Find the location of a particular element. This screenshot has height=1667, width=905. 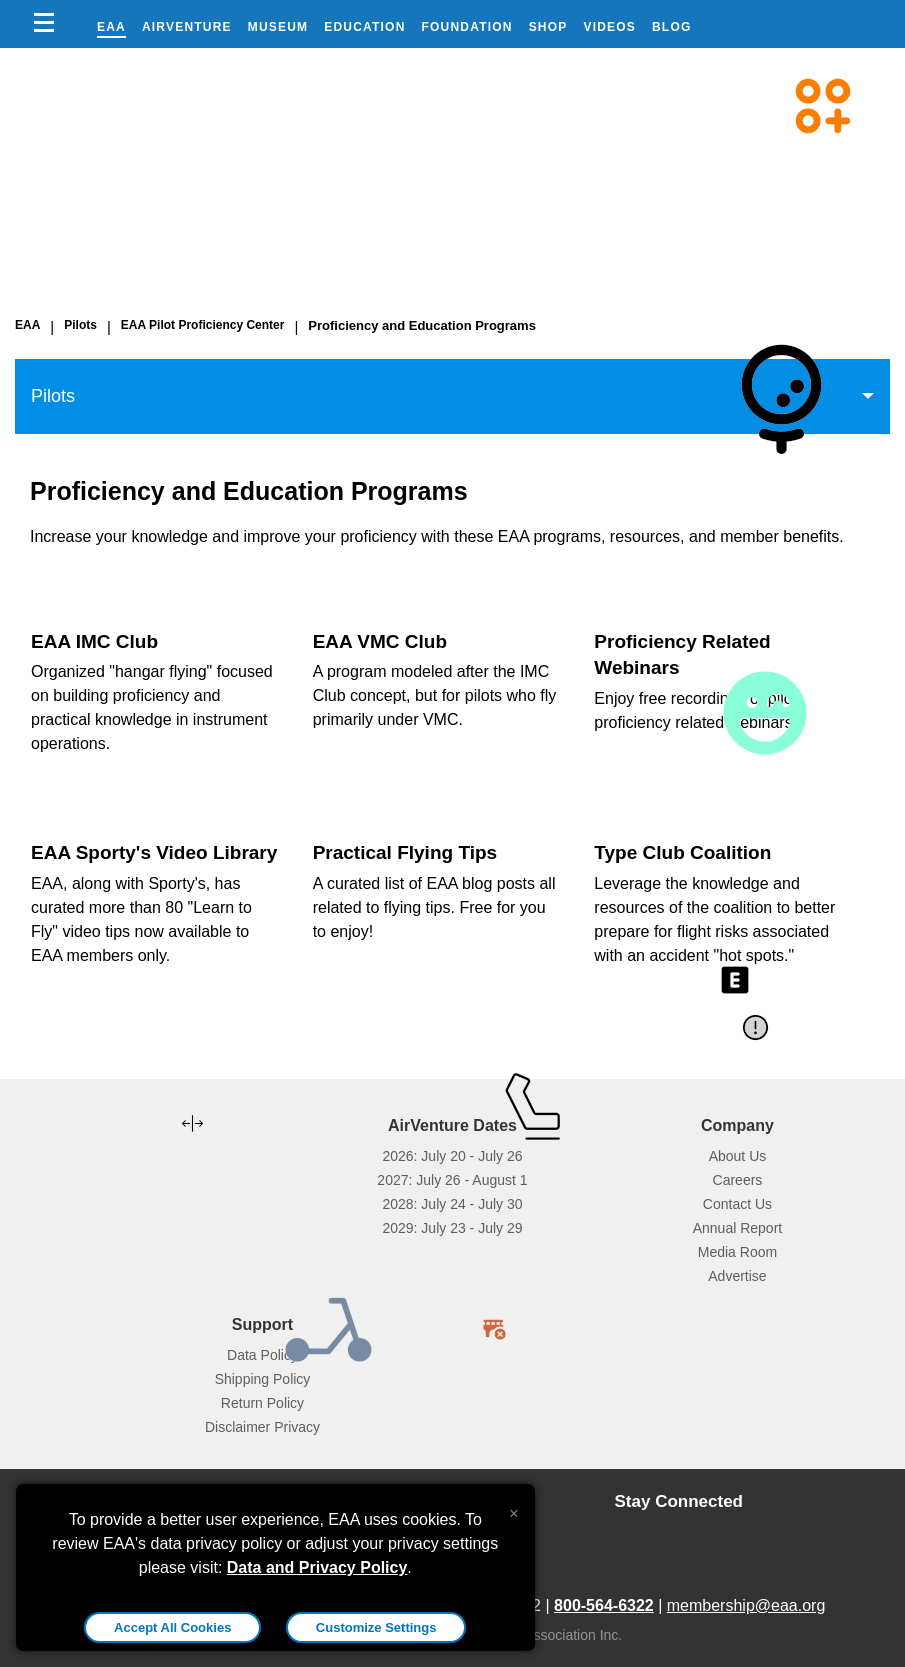

expand content horizontally is located at coordinates (192, 1123).